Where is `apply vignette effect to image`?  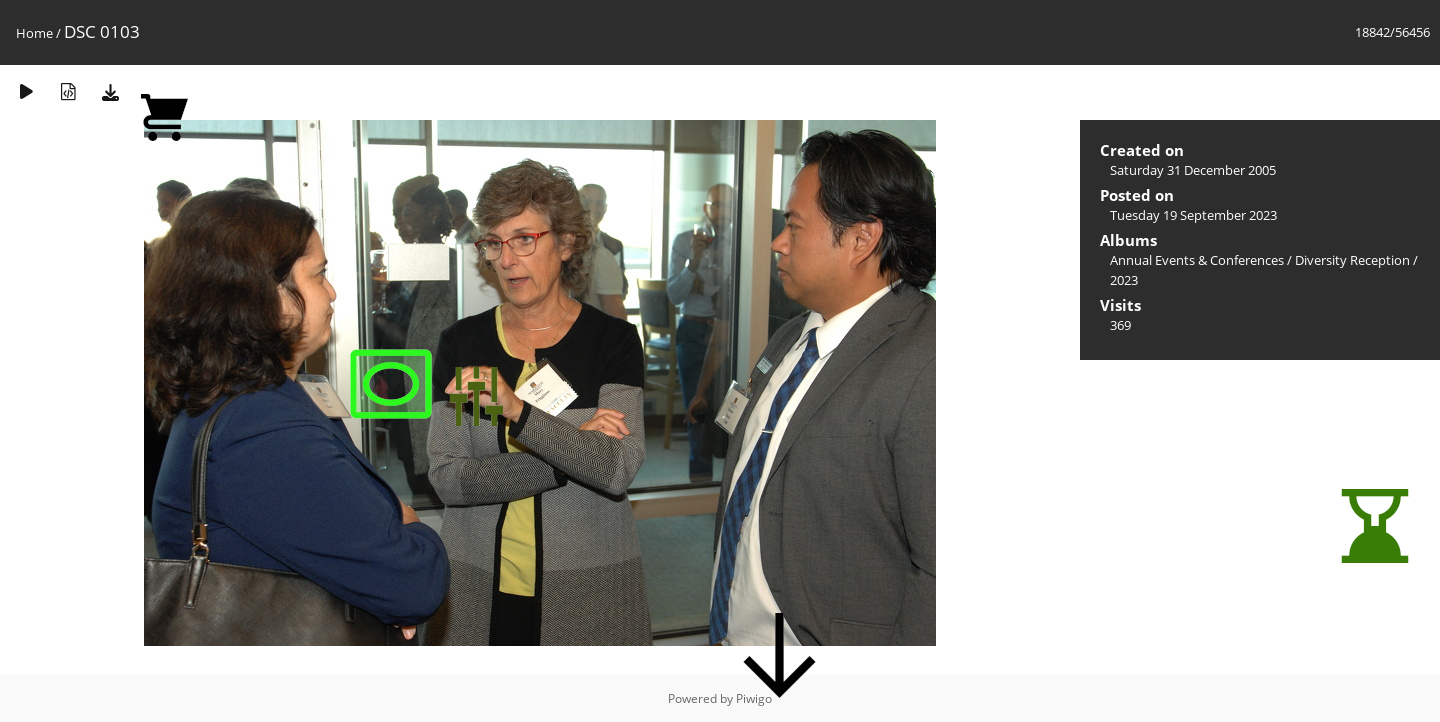
apply vignette effect to image is located at coordinates (391, 384).